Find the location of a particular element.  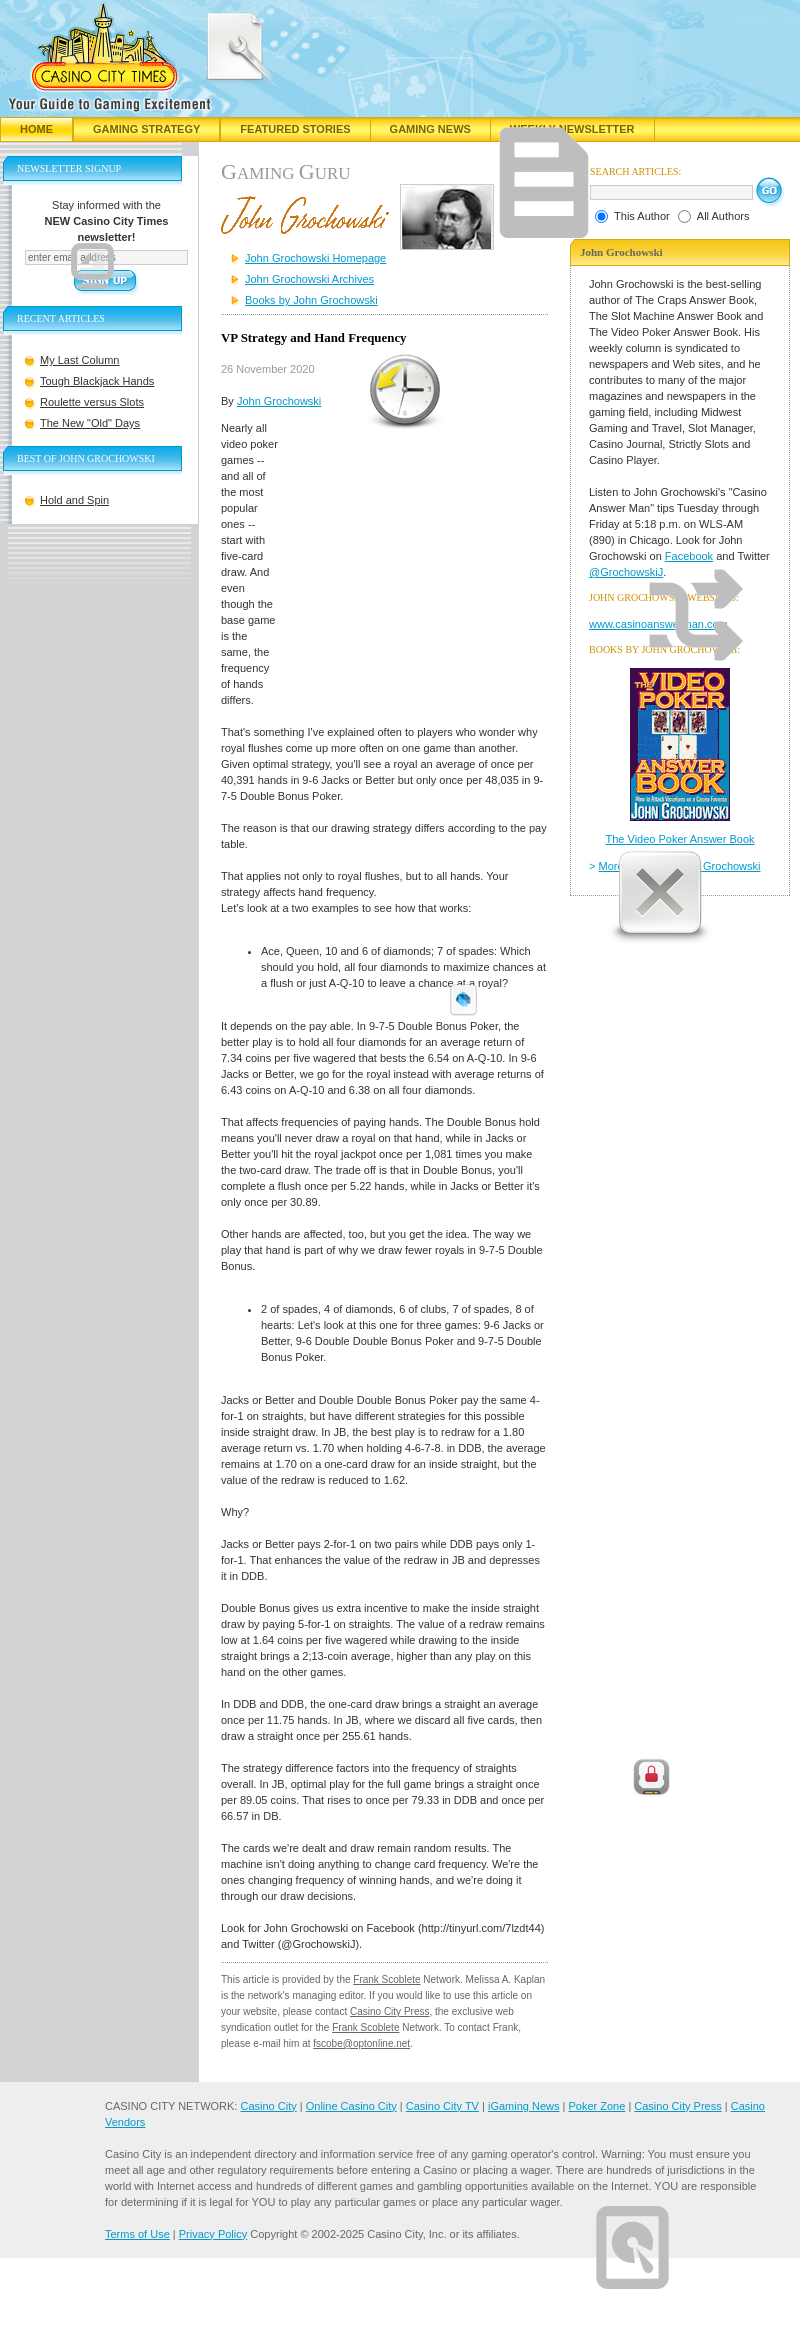

select all items in a document or list is located at coordinates (544, 179).